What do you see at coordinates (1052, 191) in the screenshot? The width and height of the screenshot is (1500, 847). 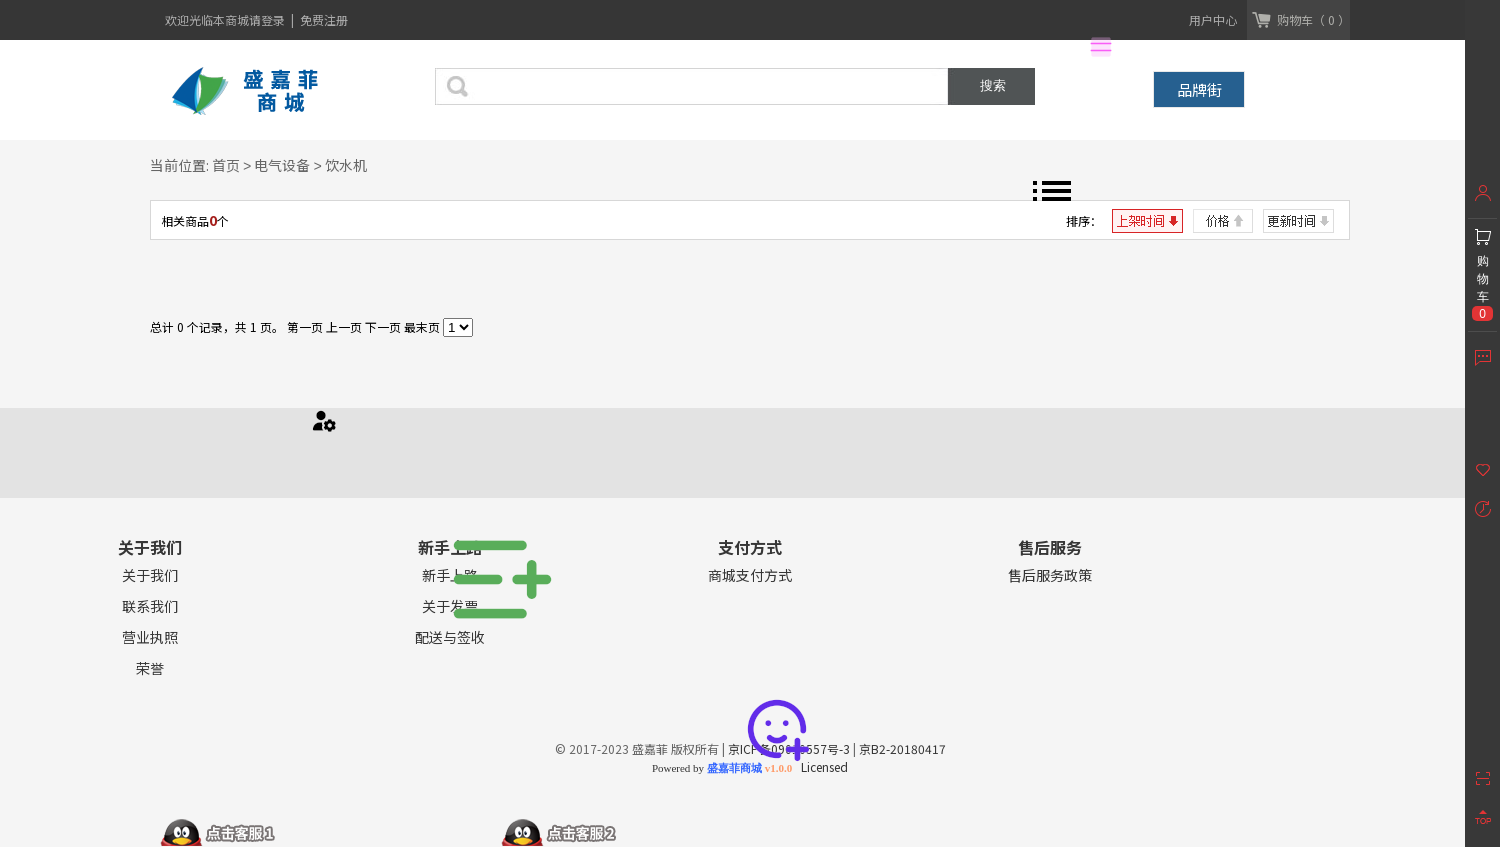 I see `view items in list format` at bounding box center [1052, 191].